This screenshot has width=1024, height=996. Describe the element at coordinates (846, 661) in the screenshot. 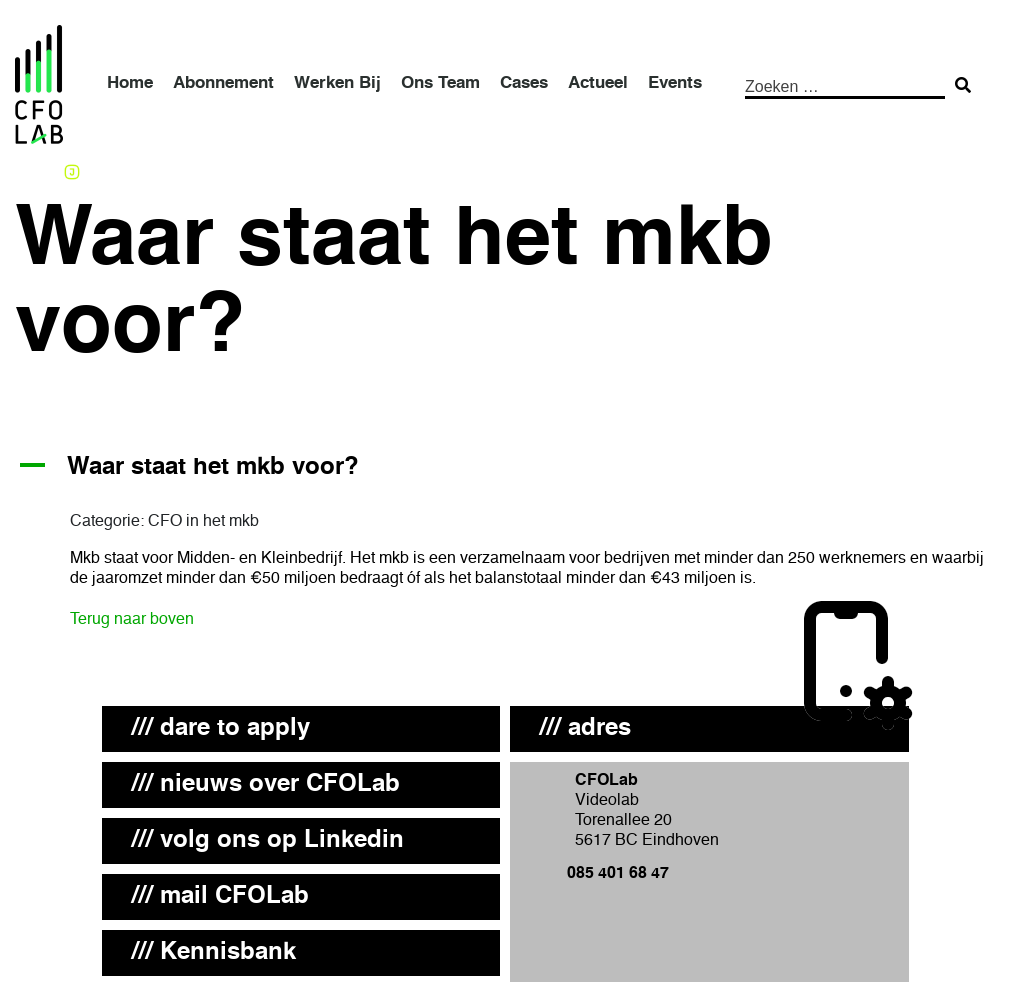

I see `access mobile device settings` at that location.